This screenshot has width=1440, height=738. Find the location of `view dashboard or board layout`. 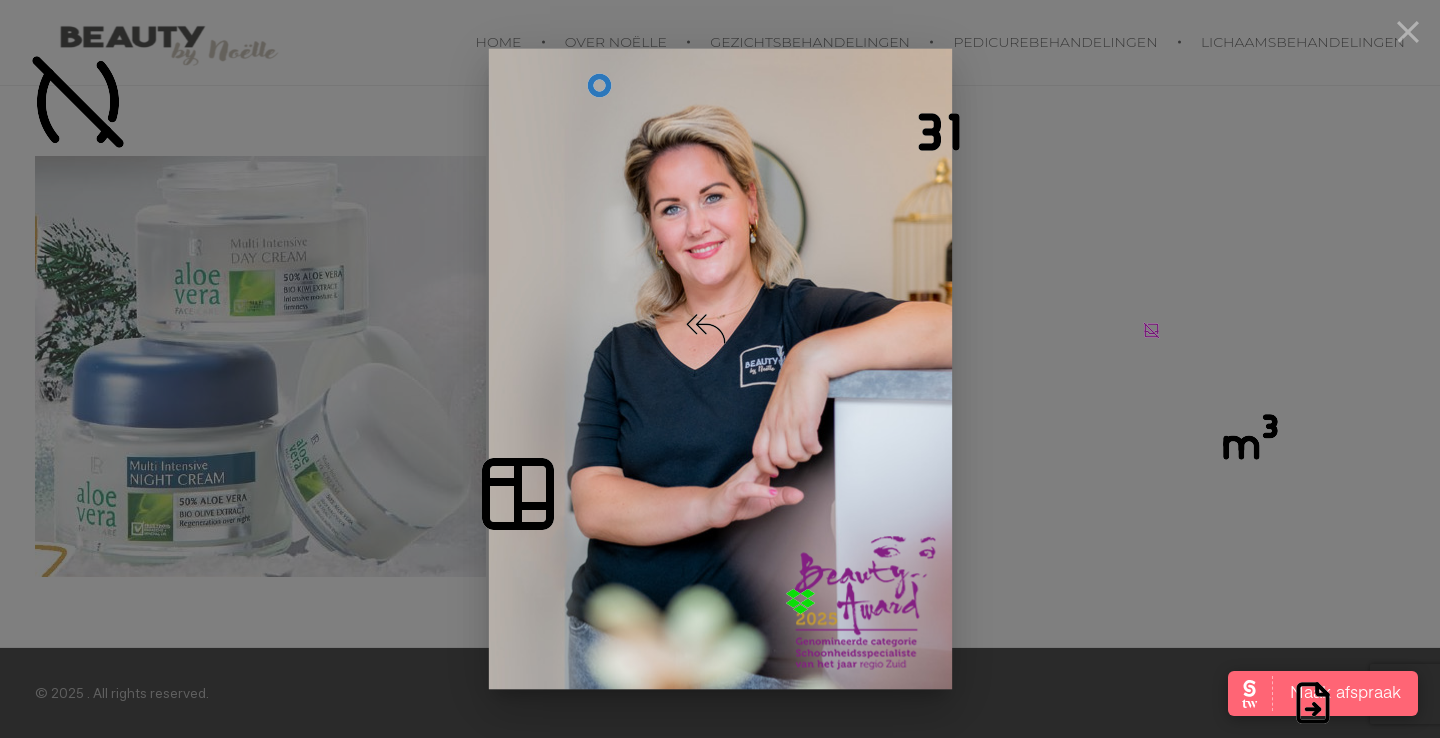

view dashboard or board layout is located at coordinates (518, 494).